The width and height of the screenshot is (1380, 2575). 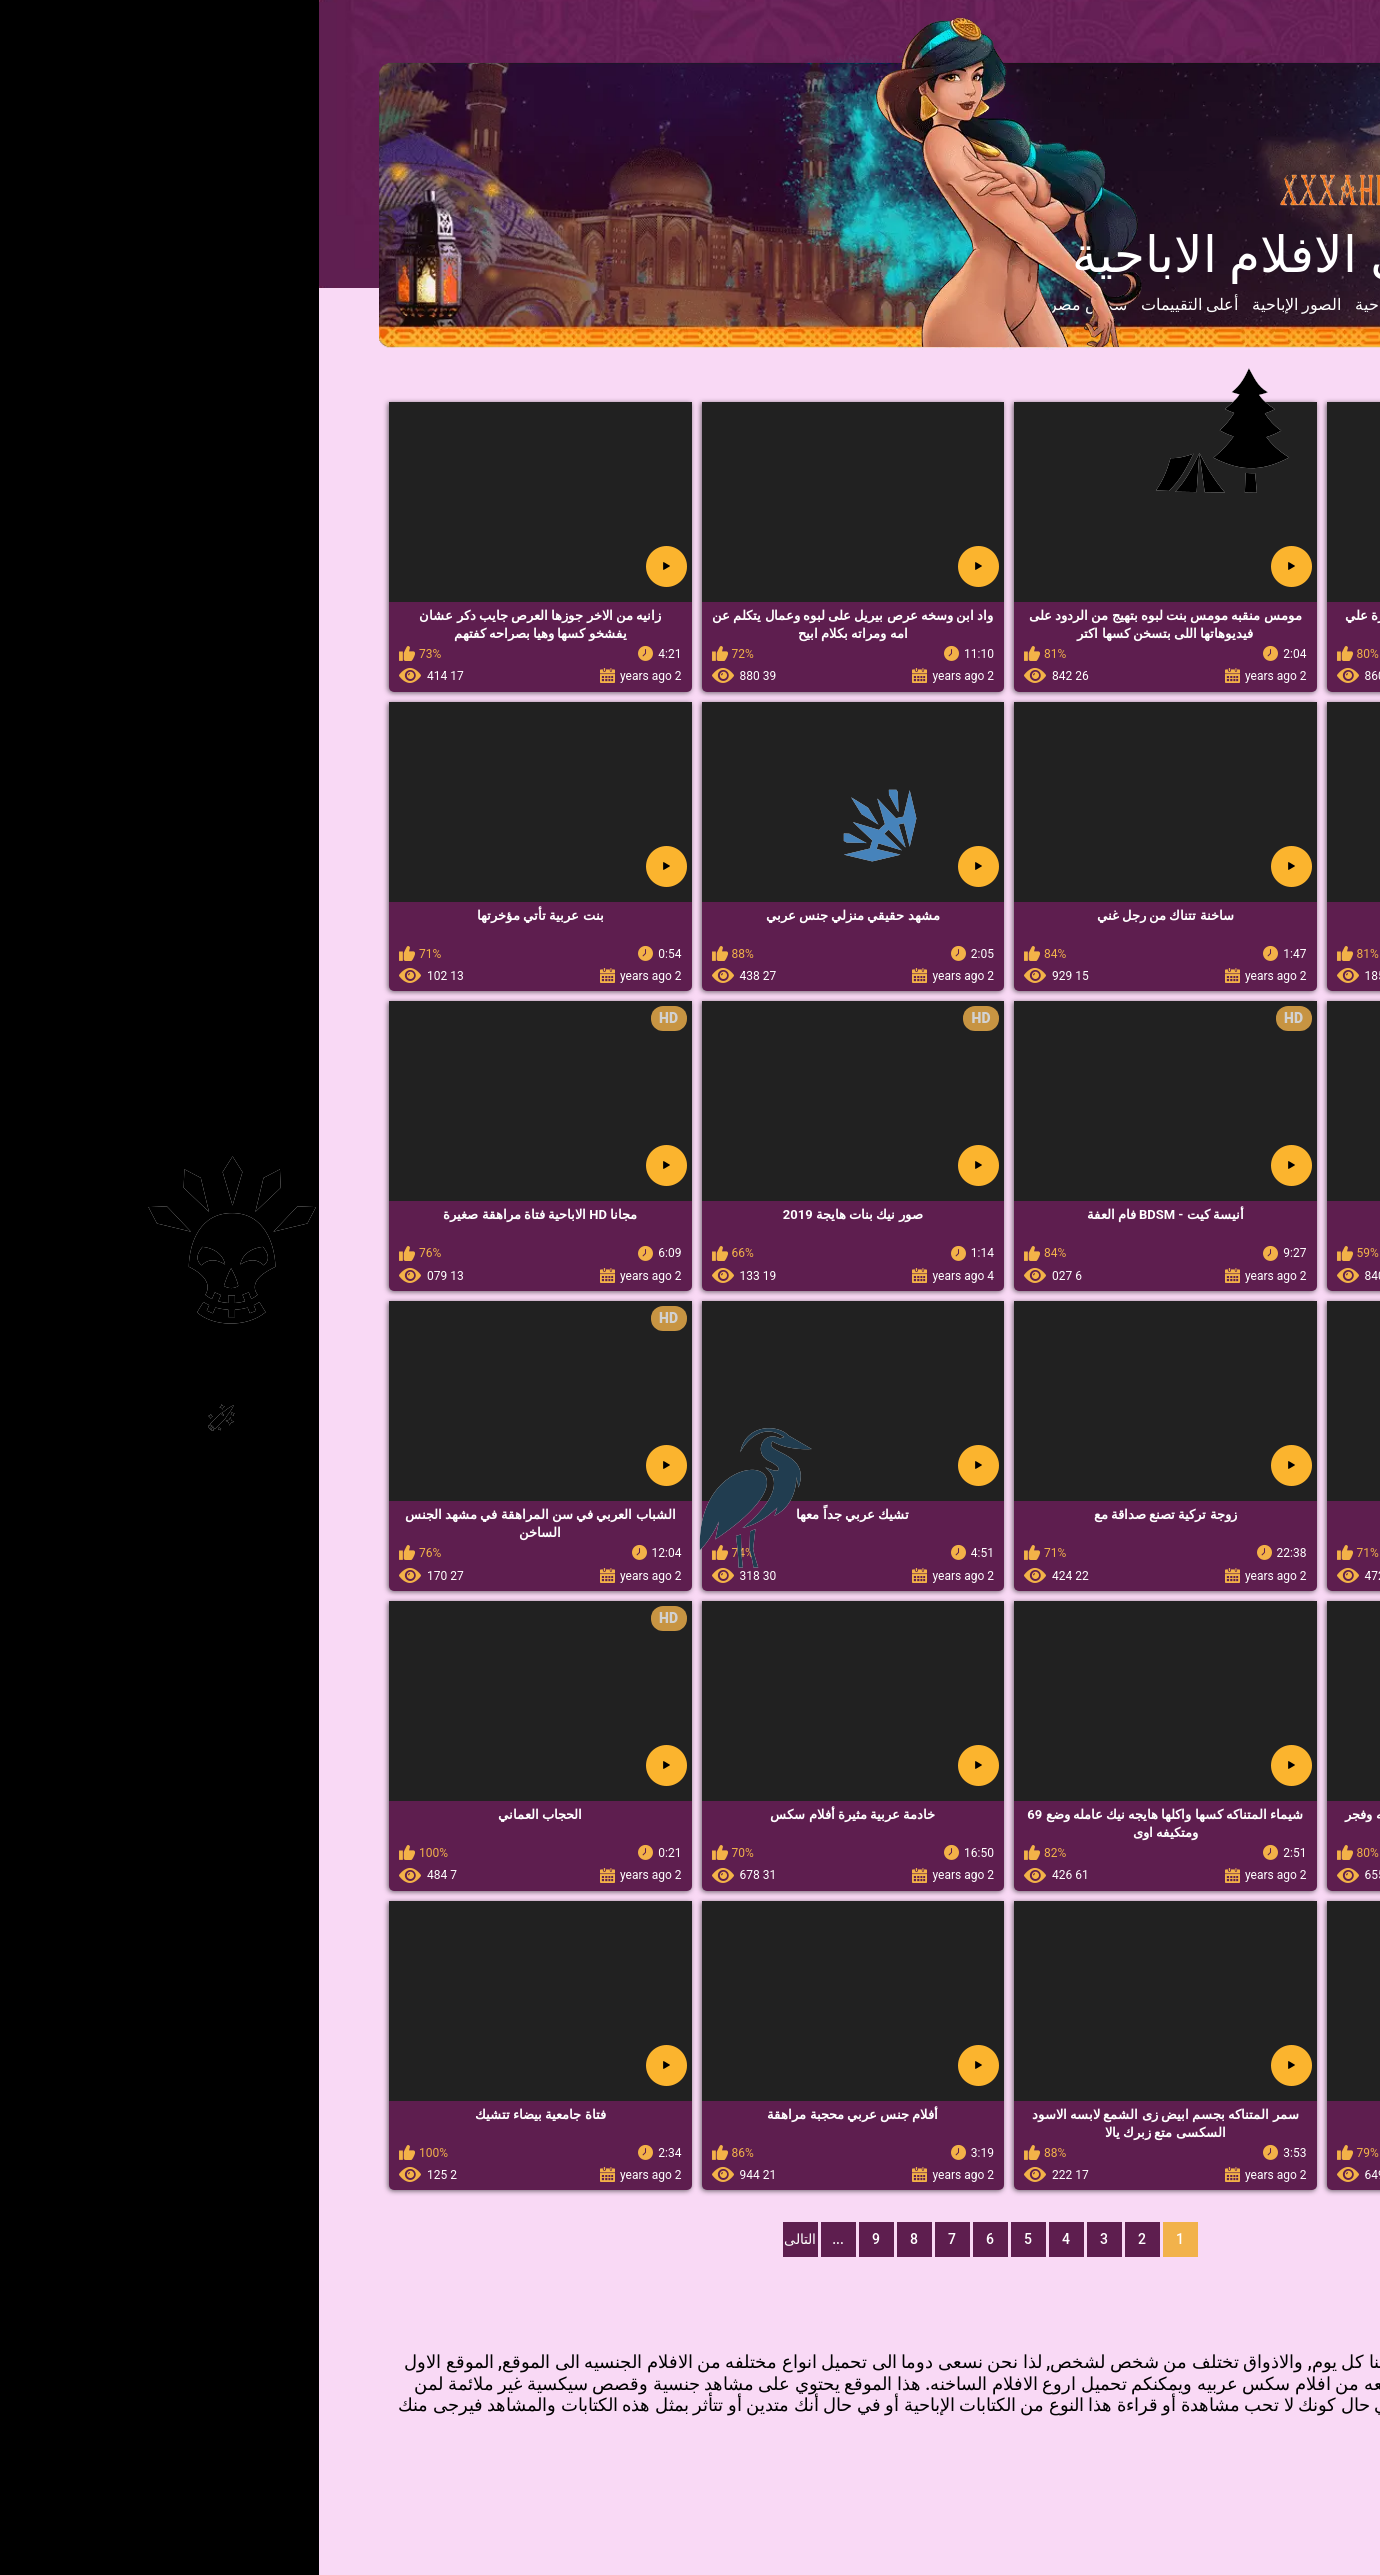 What do you see at coordinates (231, 1238) in the screenshot?
I see `indicates a fun or casual death/game over state` at bounding box center [231, 1238].